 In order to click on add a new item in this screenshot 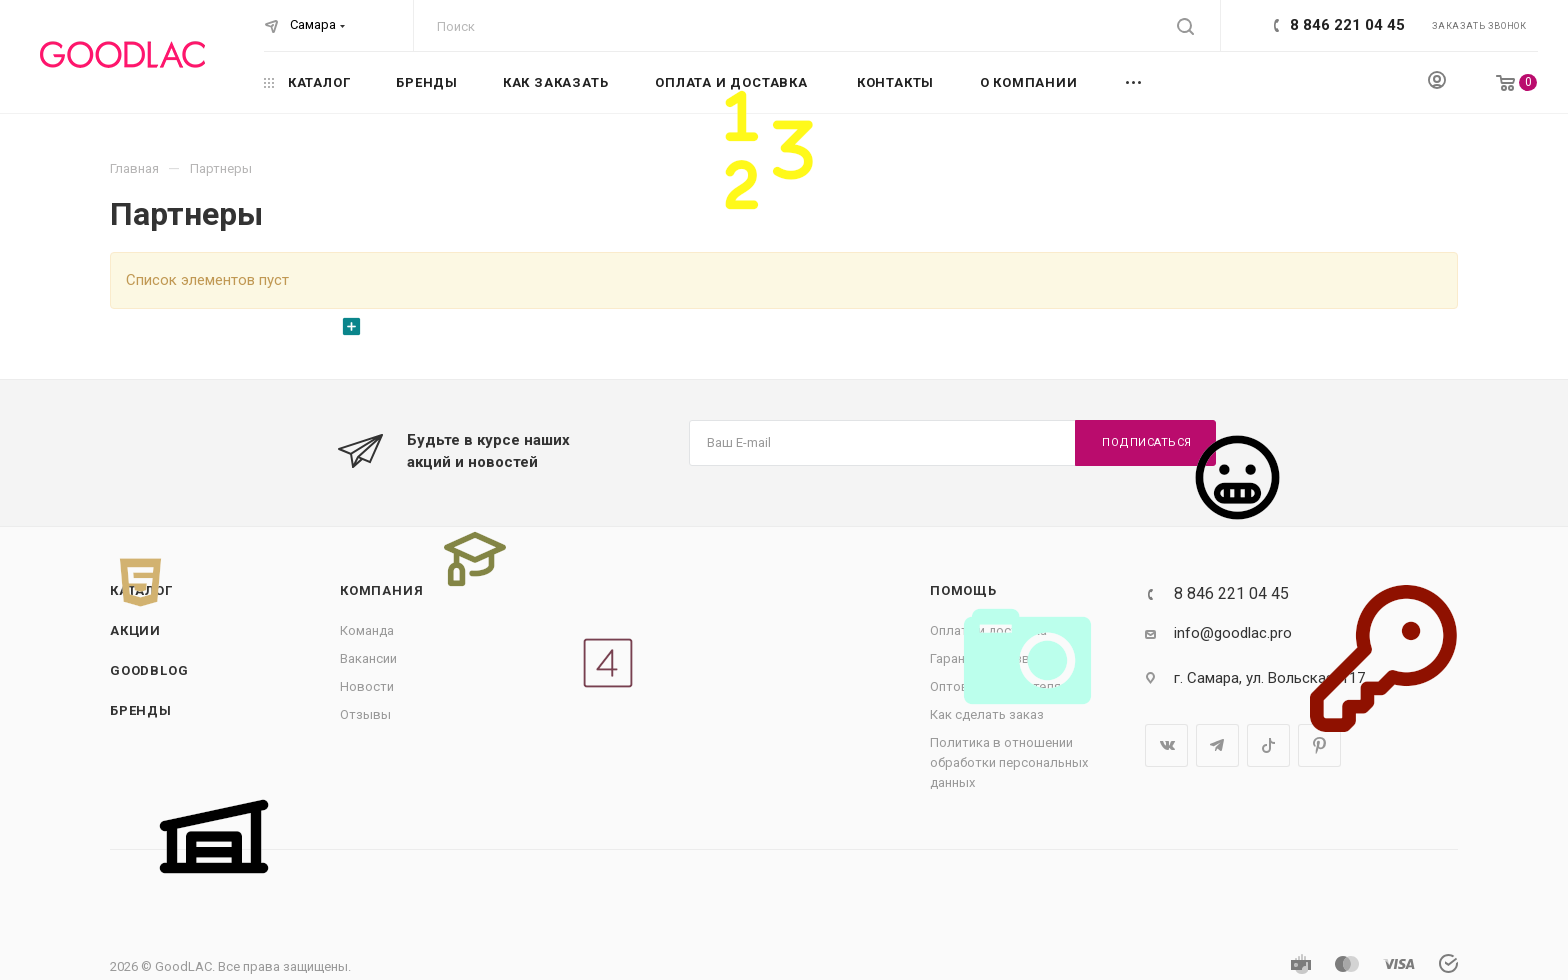, I will do `click(351, 326)`.